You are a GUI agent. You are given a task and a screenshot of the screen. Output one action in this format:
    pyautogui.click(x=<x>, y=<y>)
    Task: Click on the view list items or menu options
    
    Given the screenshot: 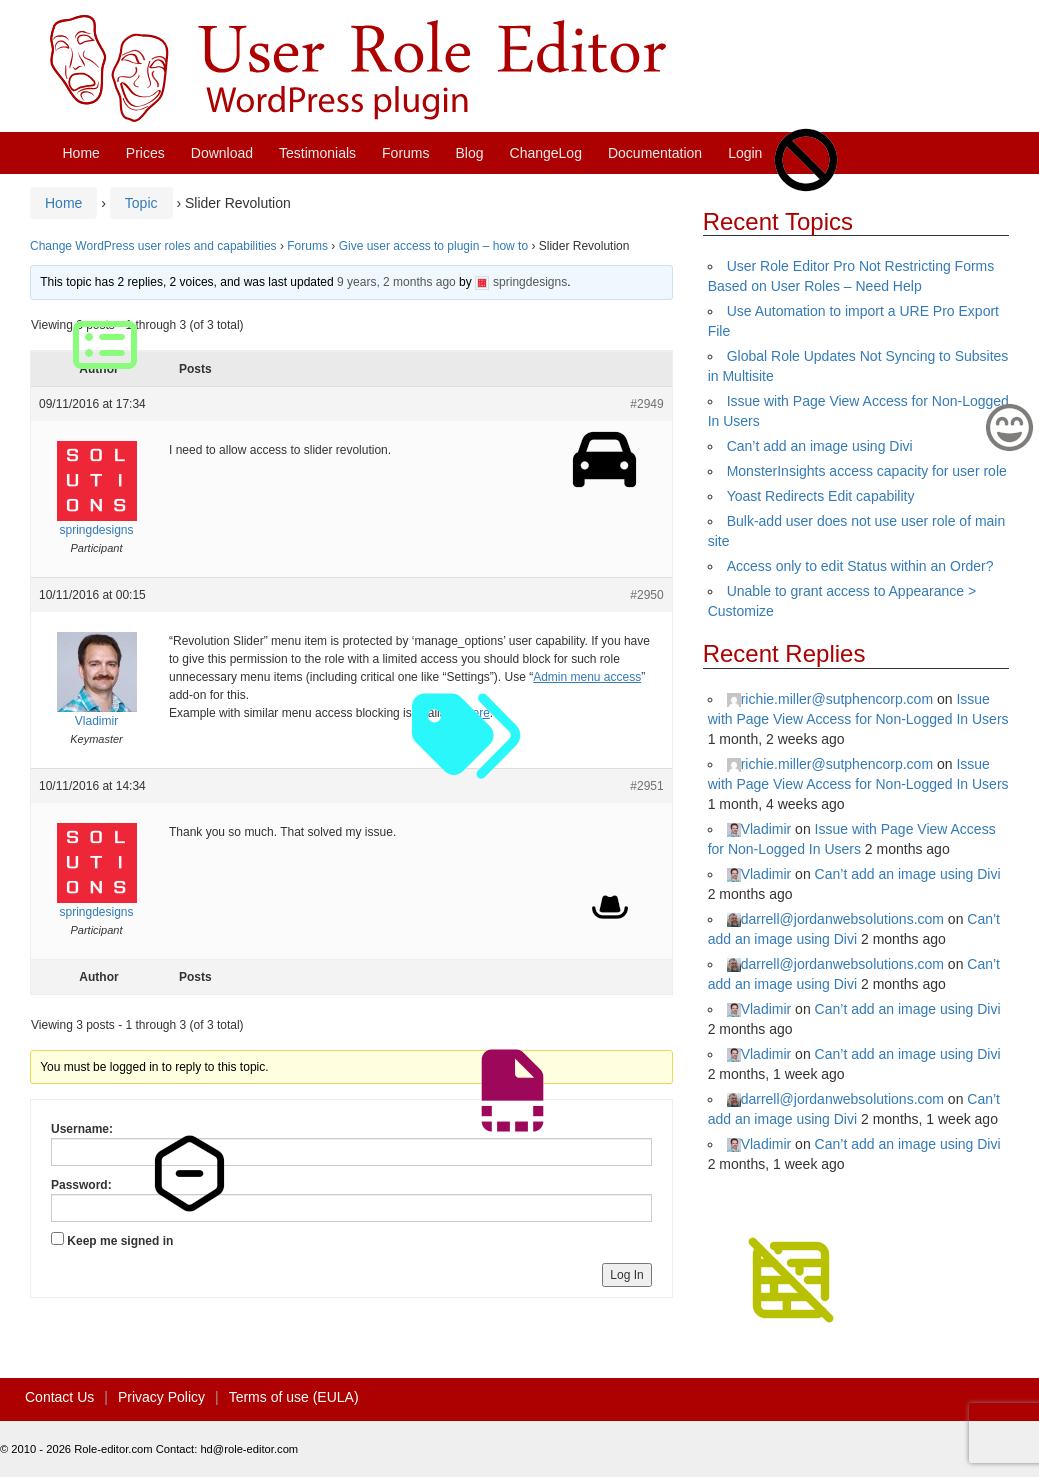 What is the action you would take?
    pyautogui.click(x=105, y=345)
    